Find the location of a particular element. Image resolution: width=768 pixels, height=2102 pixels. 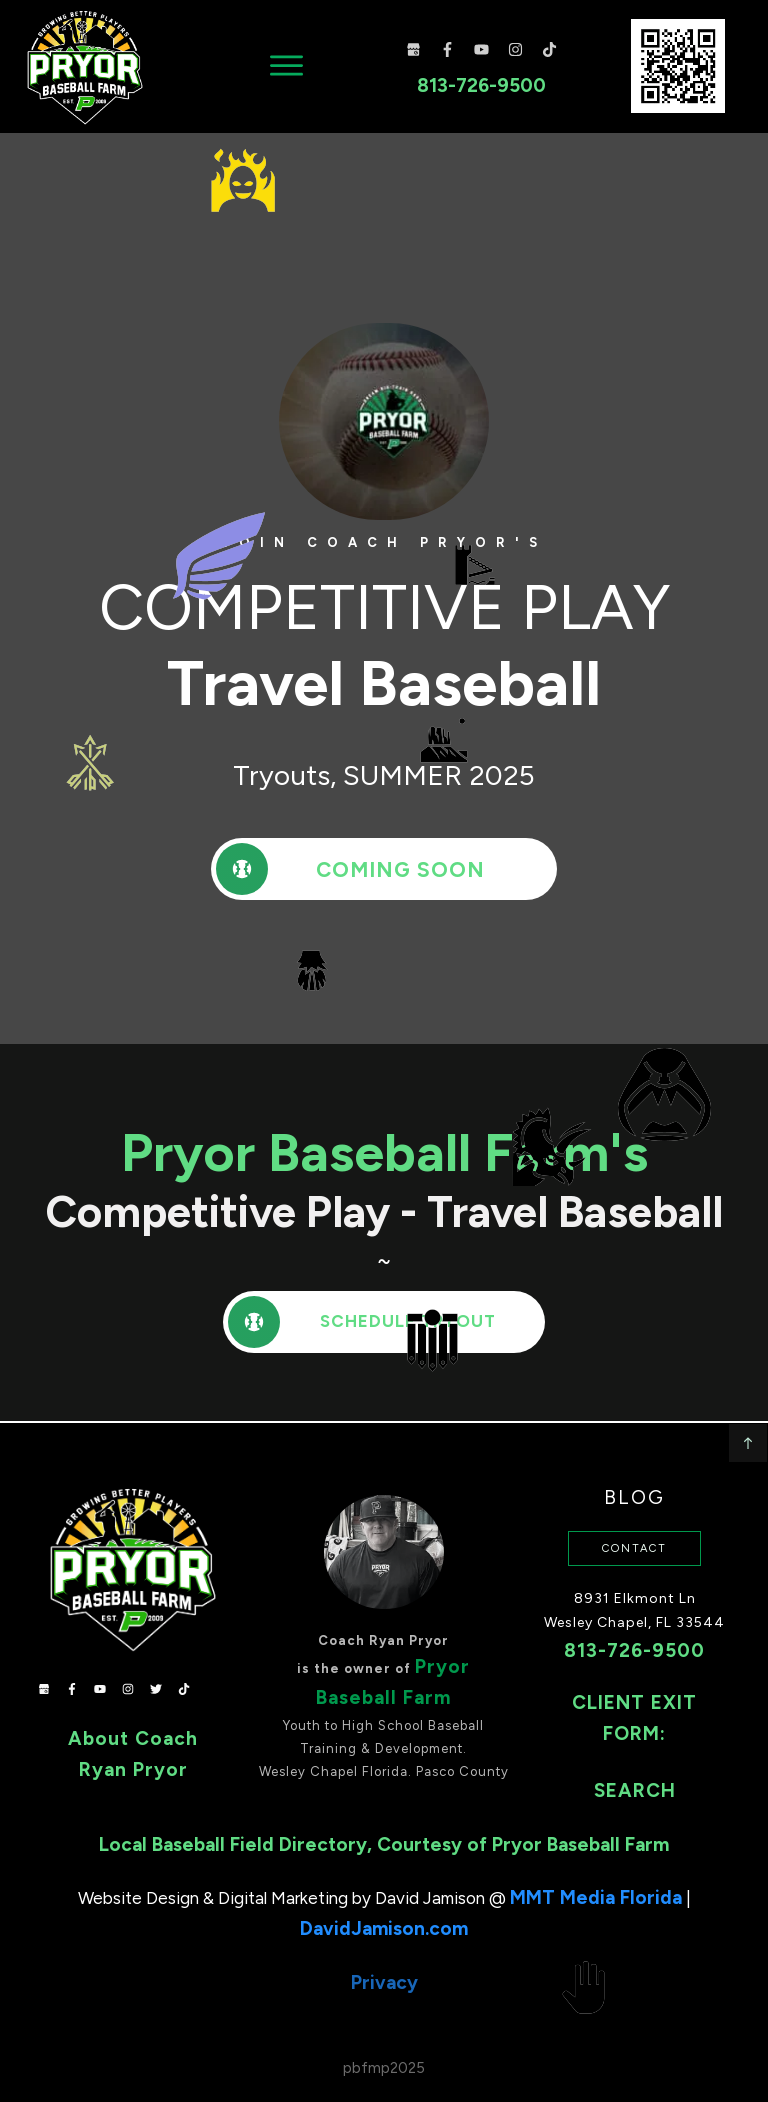

access dinosaur-themed game or content is located at coordinates (552, 1146).